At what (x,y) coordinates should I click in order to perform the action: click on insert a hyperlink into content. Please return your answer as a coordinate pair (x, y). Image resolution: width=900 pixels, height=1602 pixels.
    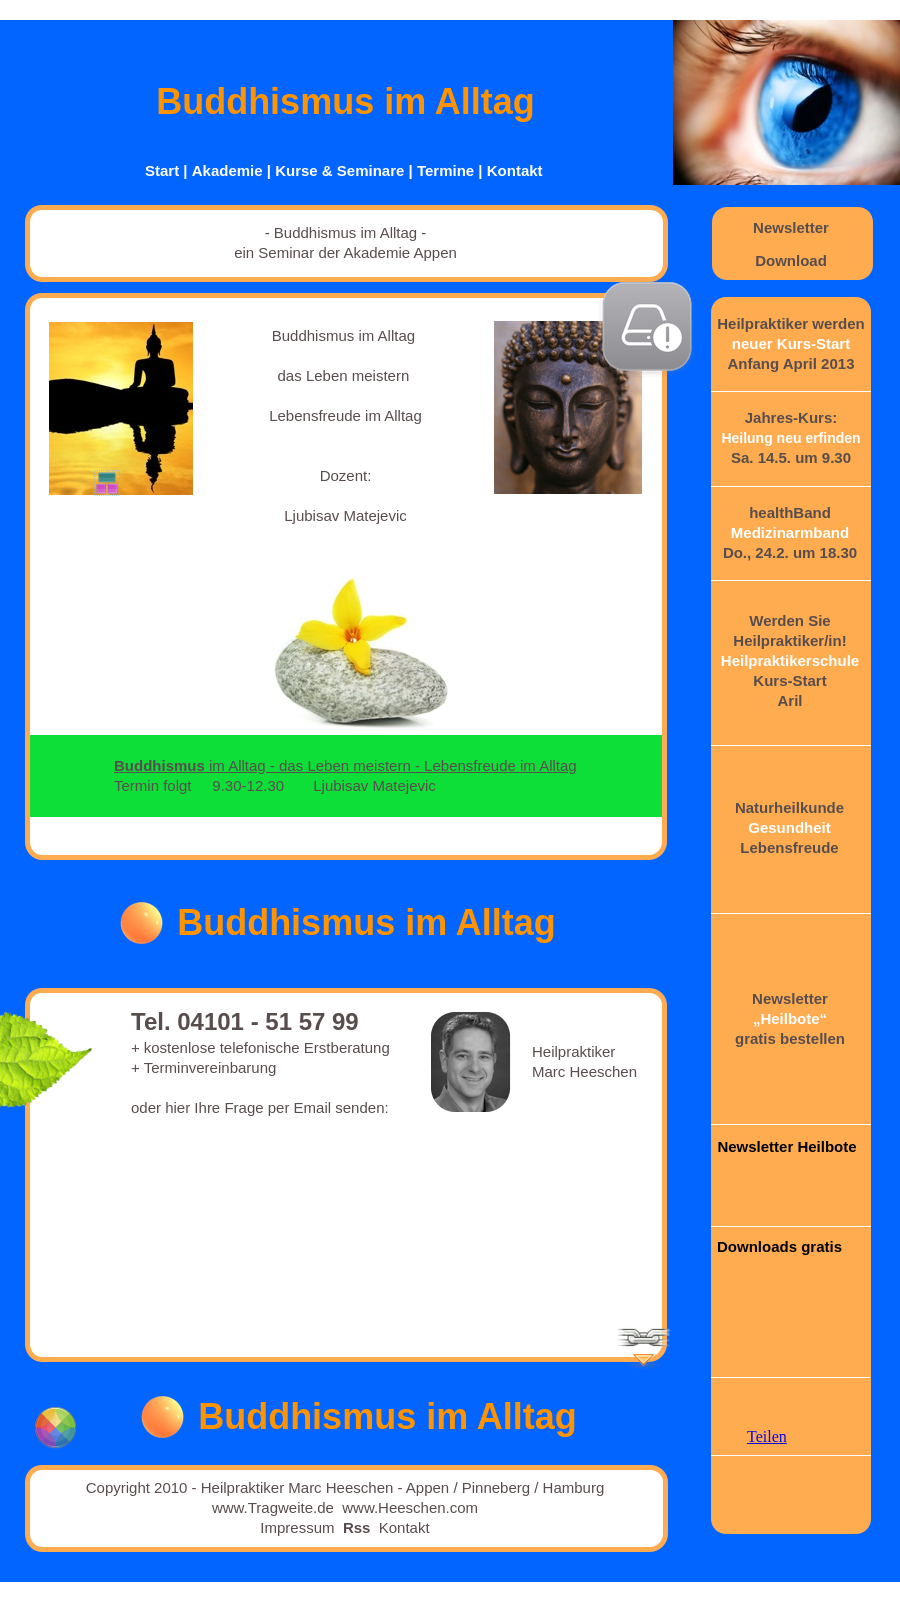
    Looking at the image, I should click on (643, 1341).